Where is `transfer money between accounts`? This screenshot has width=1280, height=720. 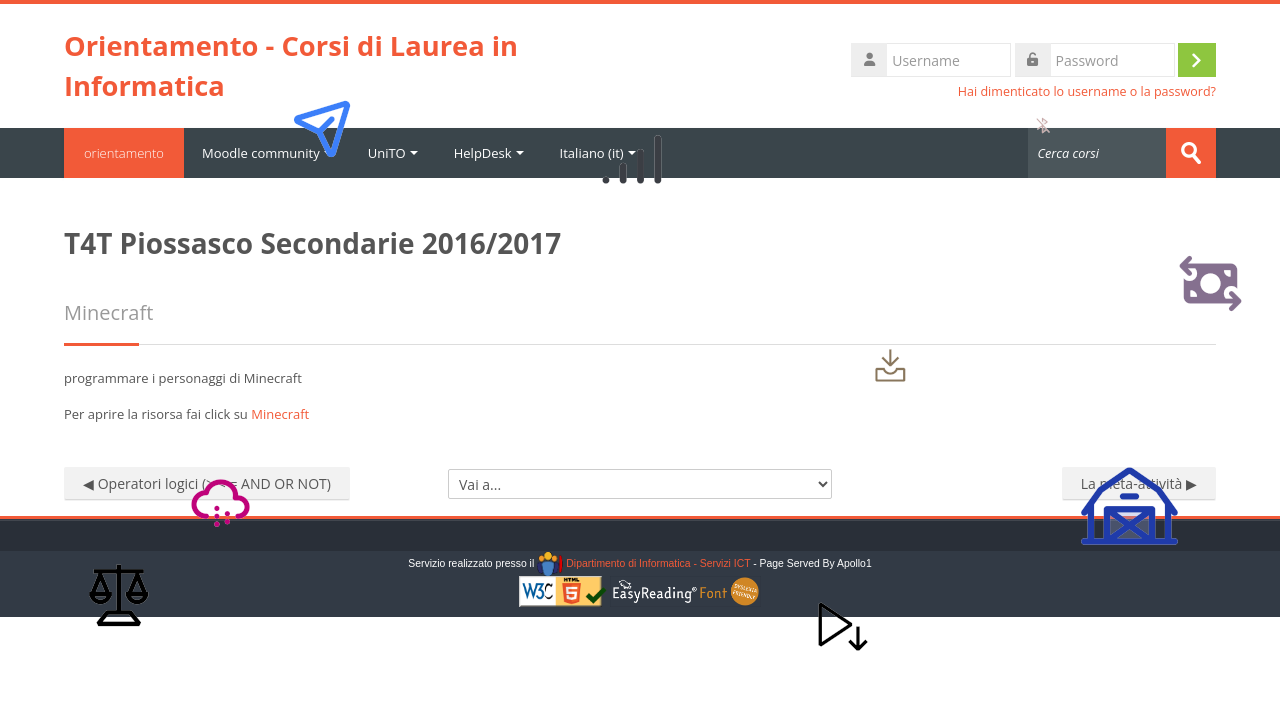
transfer money between accounts is located at coordinates (1210, 283).